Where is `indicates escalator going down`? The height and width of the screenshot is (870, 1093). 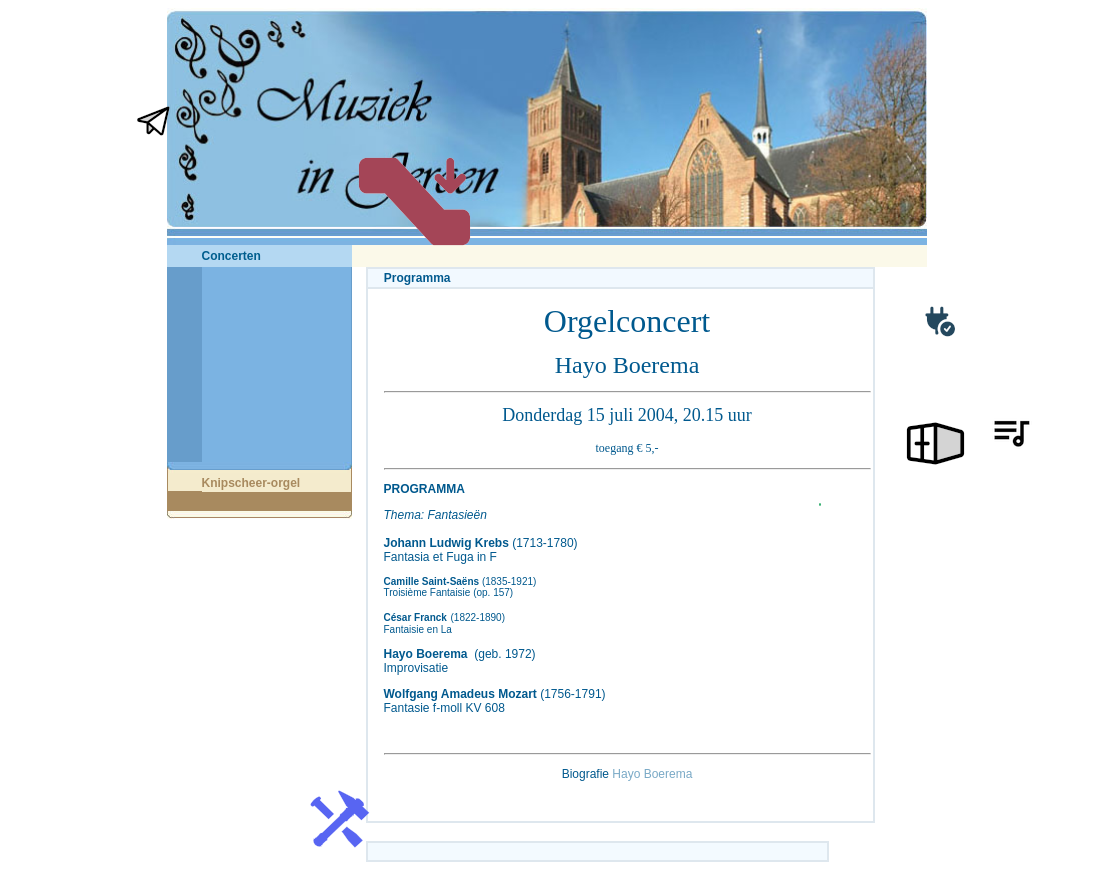
indicates escalator going down is located at coordinates (414, 201).